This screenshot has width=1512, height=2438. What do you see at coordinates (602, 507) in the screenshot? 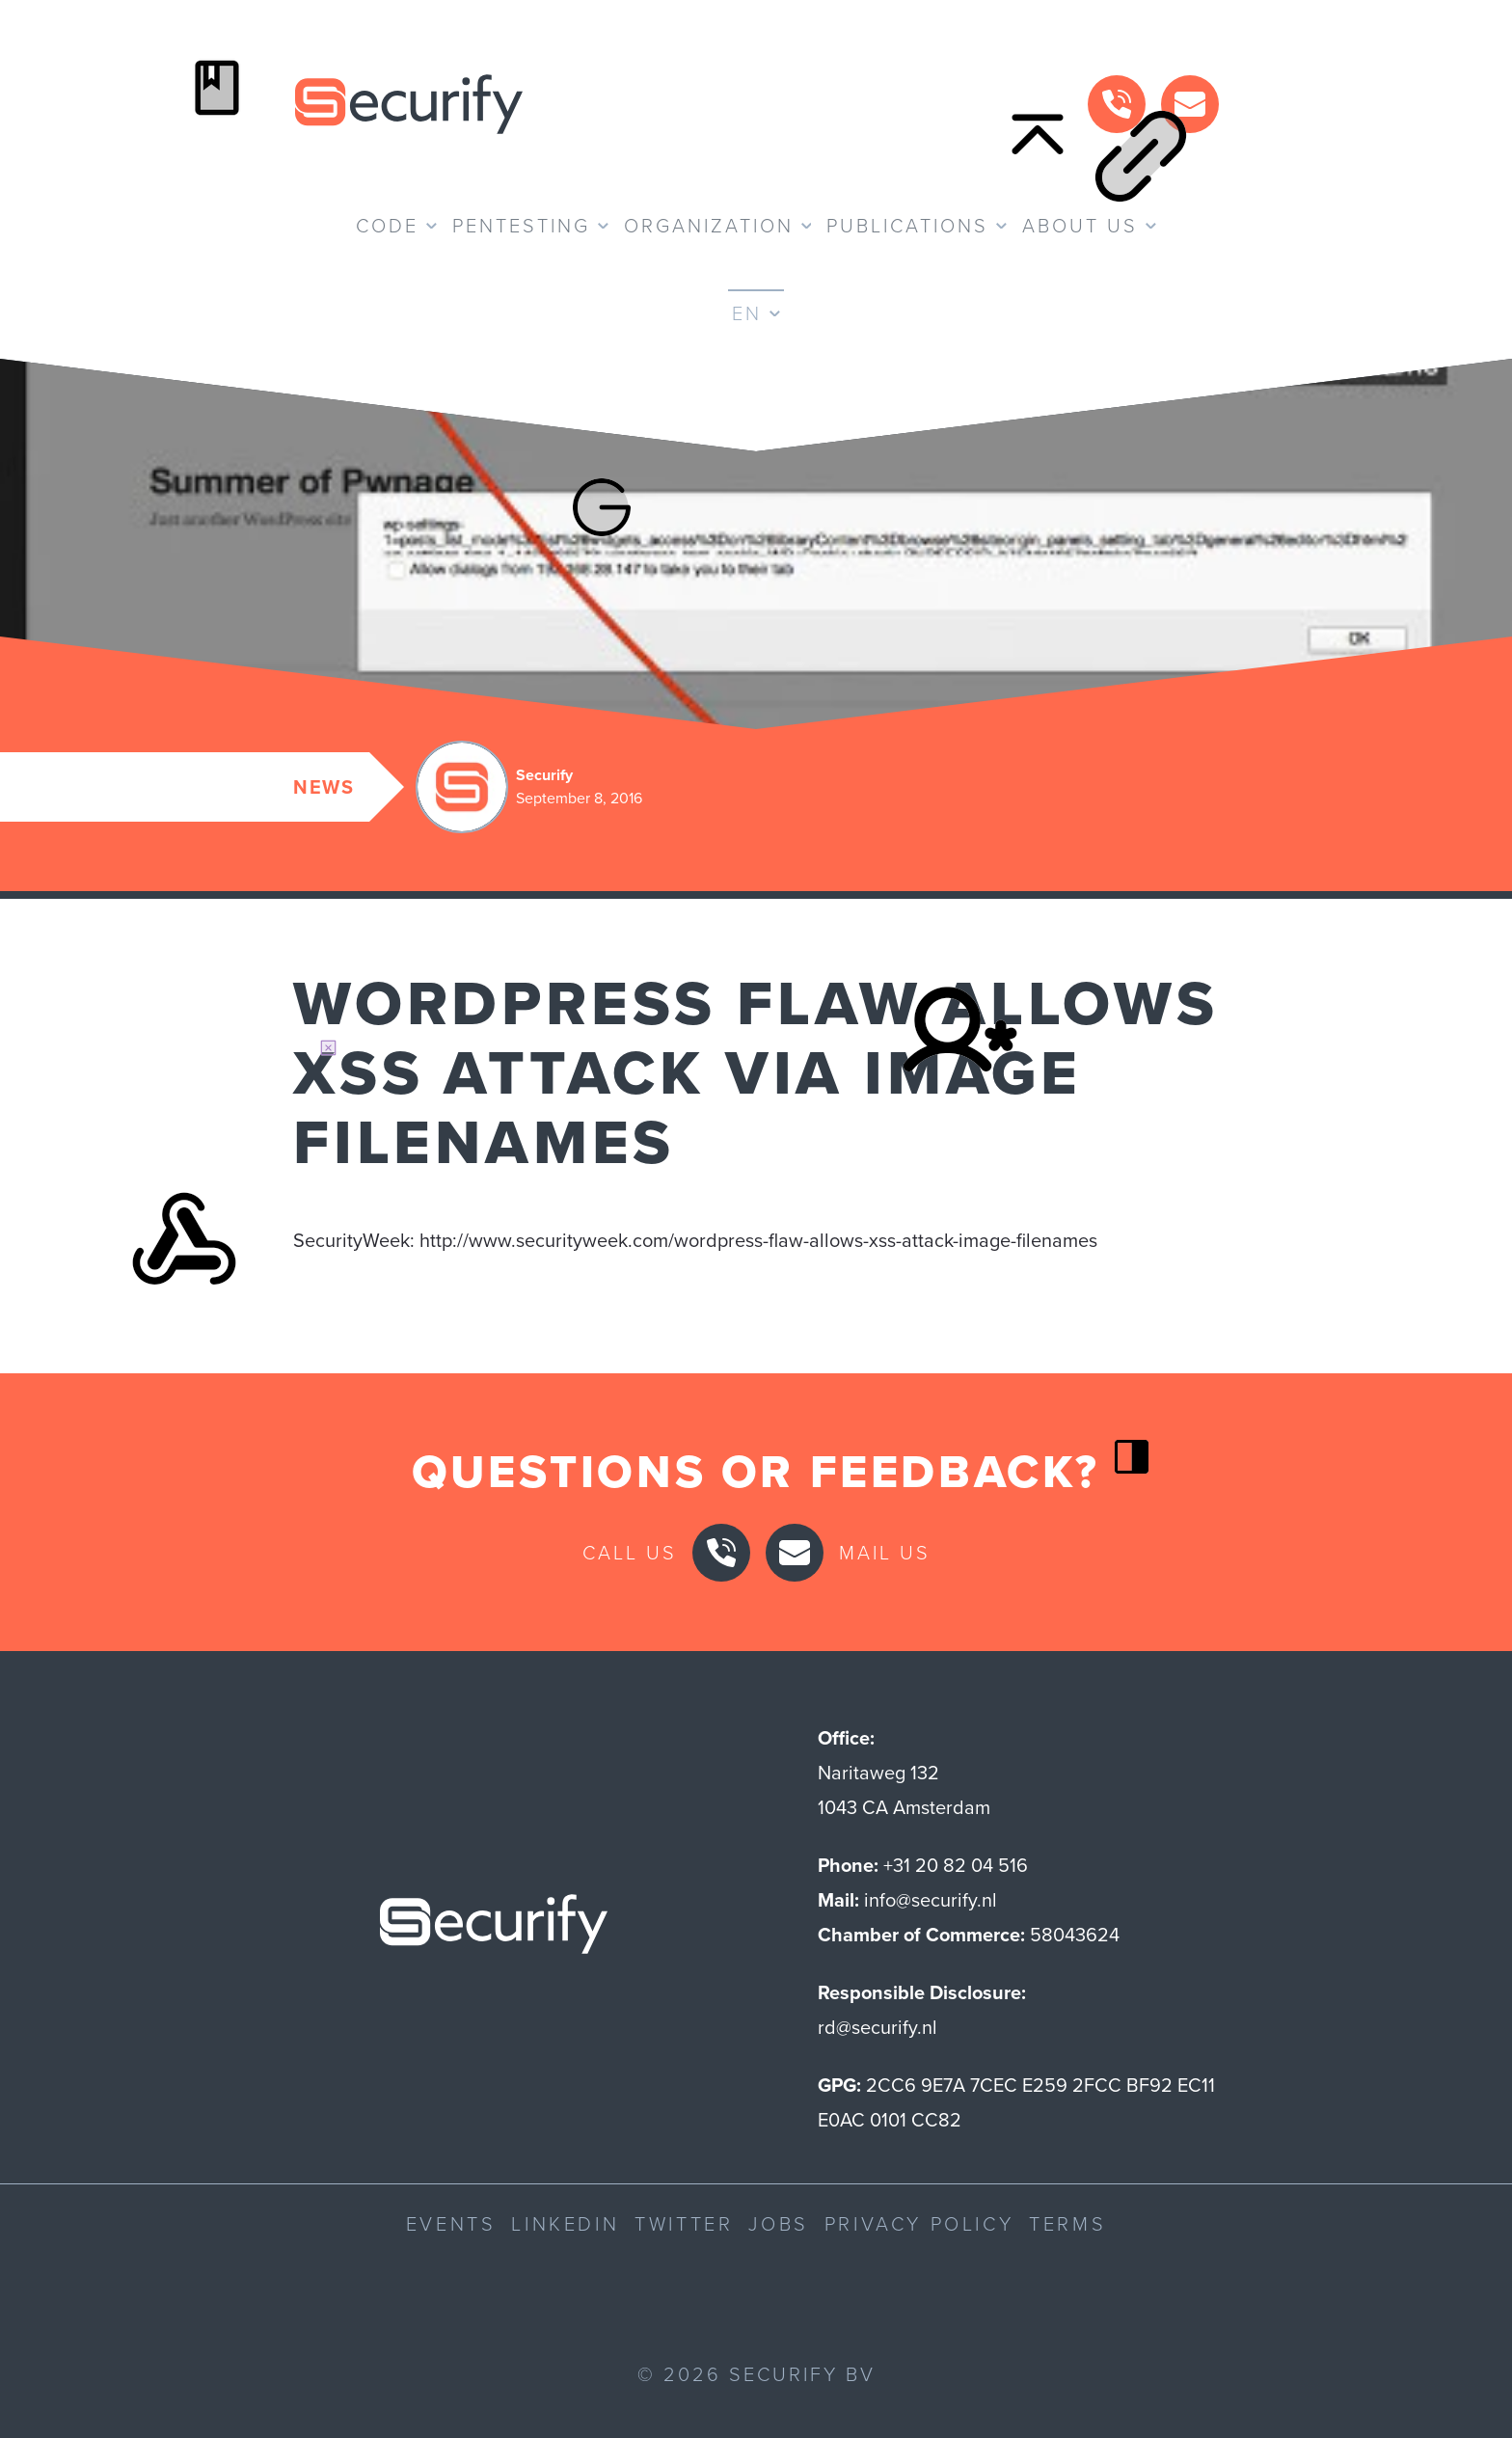
I see `sign in with Google` at bounding box center [602, 507].